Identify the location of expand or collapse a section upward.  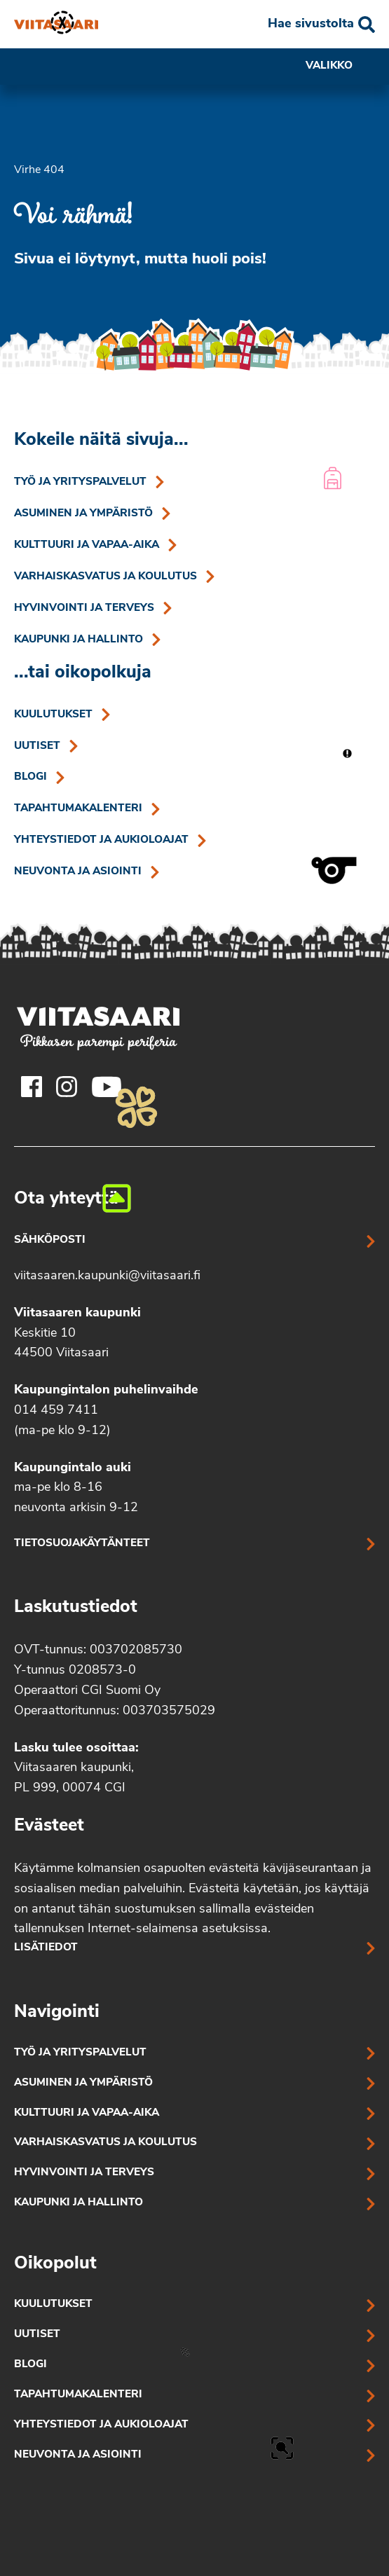
(116, 1198).